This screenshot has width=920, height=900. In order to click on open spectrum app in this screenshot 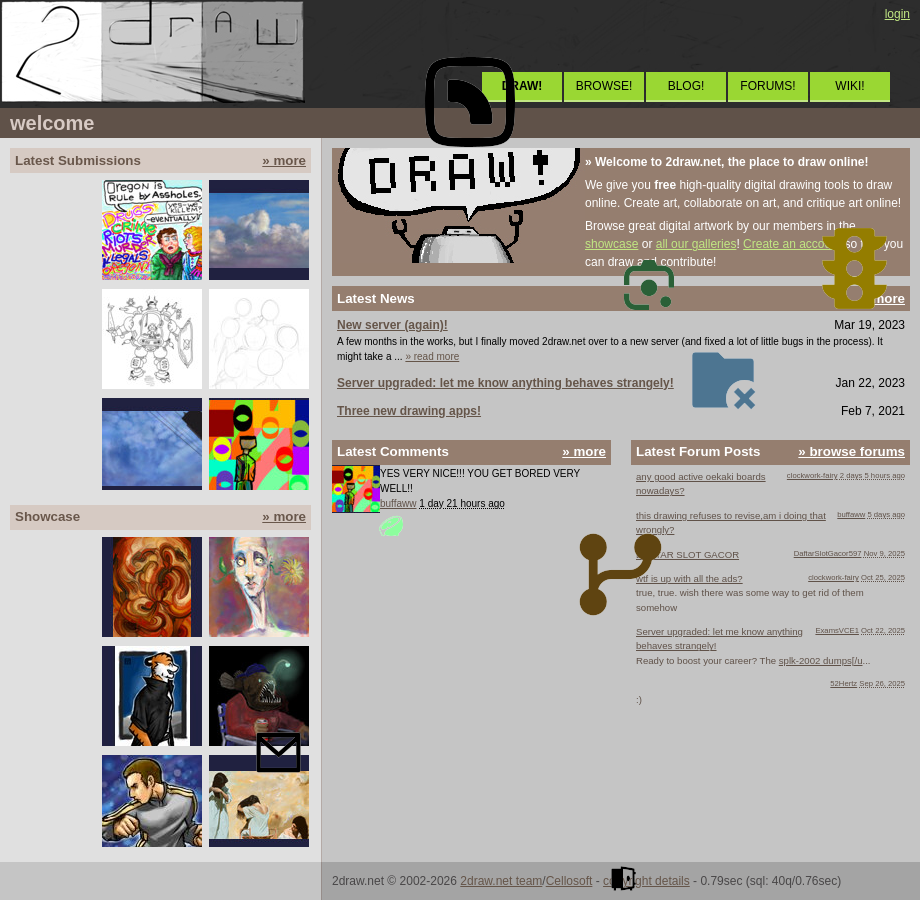, I will do `click(470, 102)`.